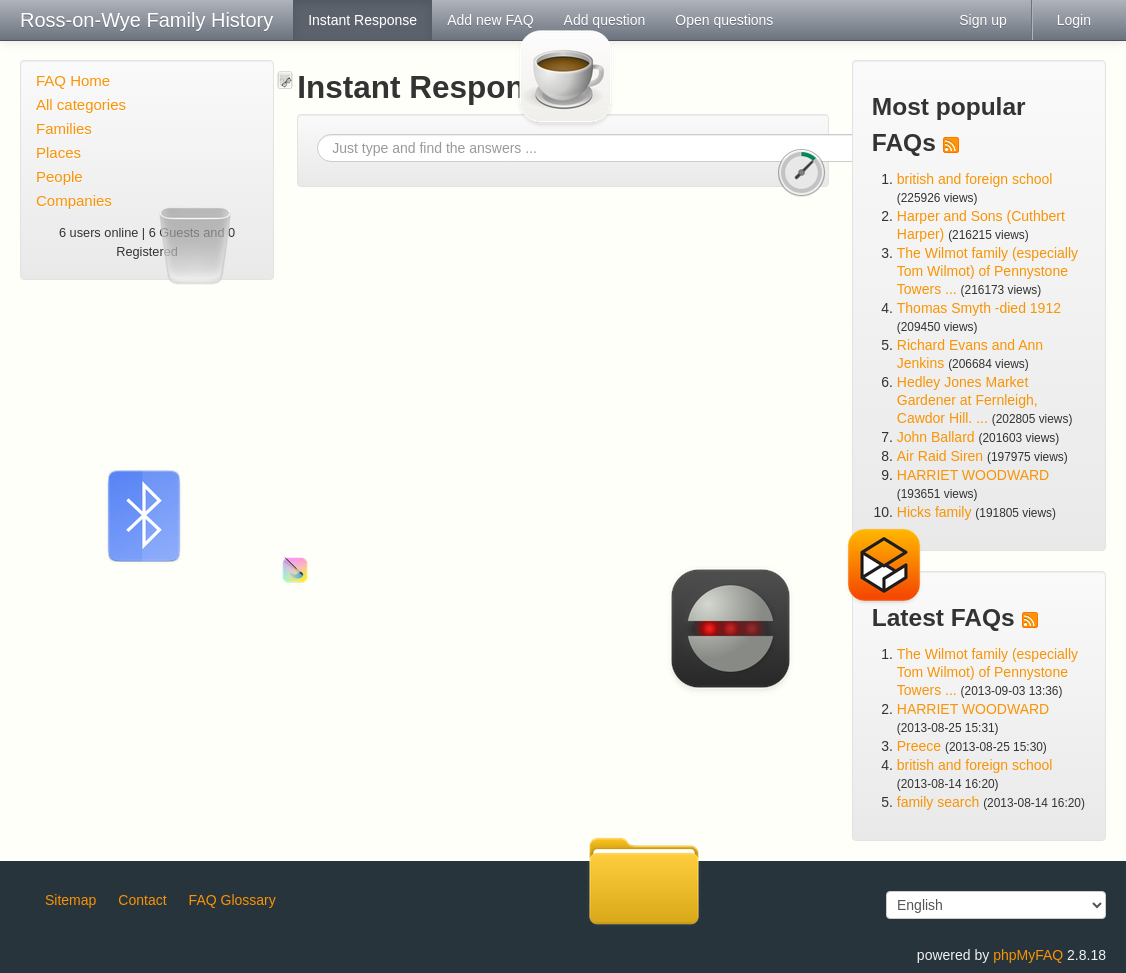 This screenshot has width=1126, height=973. Describe the element at coordinates (730, 628) in the screenshot. I see `launch gnome robots game` at that location.